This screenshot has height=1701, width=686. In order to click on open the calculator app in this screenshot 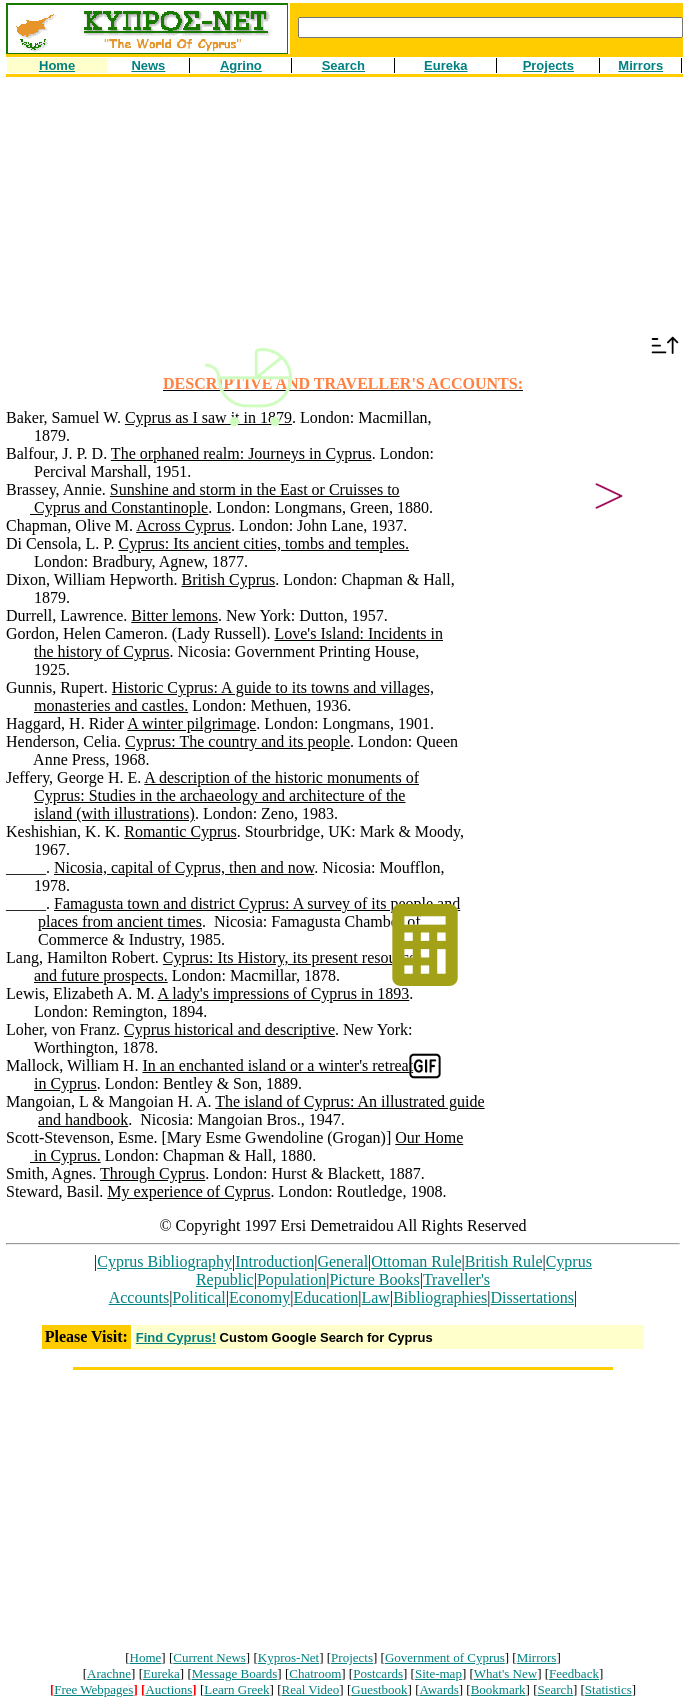, I will do `click(425, 945)`.